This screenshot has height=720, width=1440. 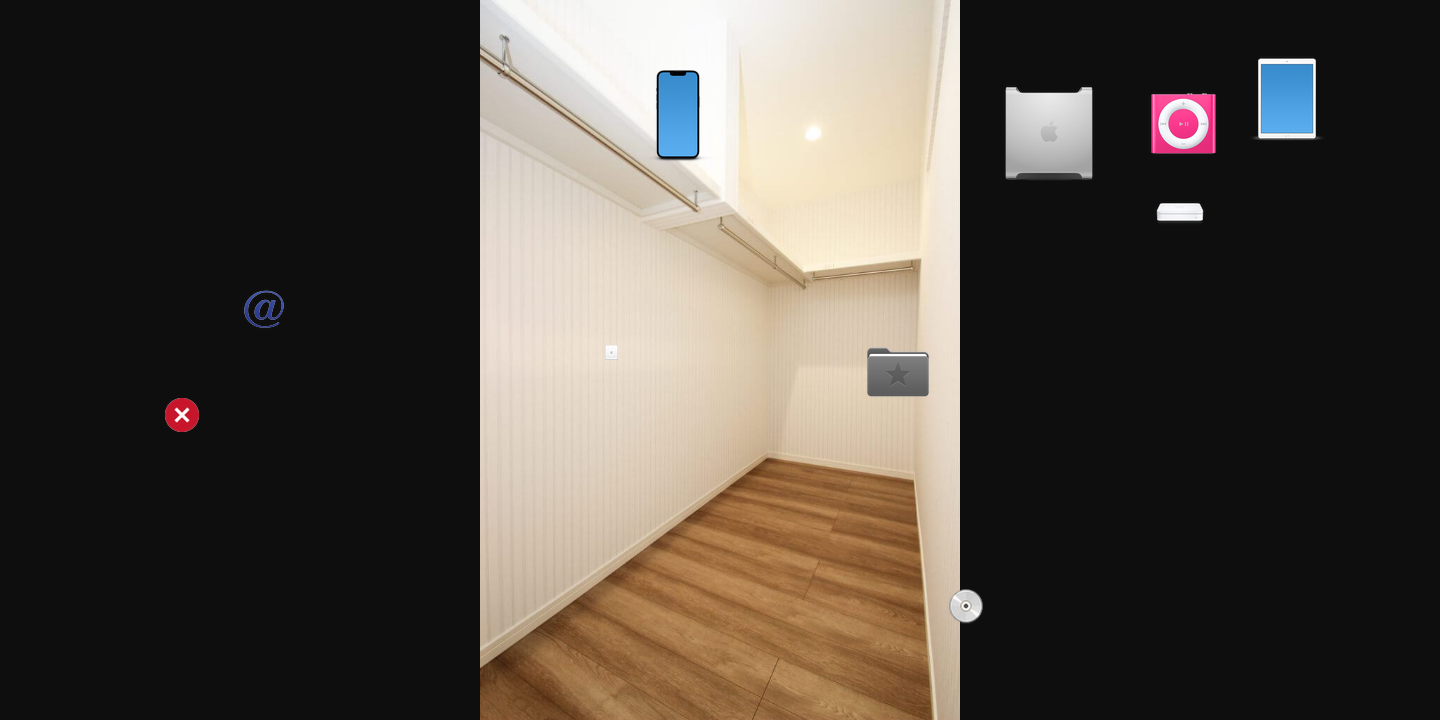 What do you see at coordinates (611, 352) in the screenshot?
I see `access AirPort Express network settings` at bounding box center [611, 352].